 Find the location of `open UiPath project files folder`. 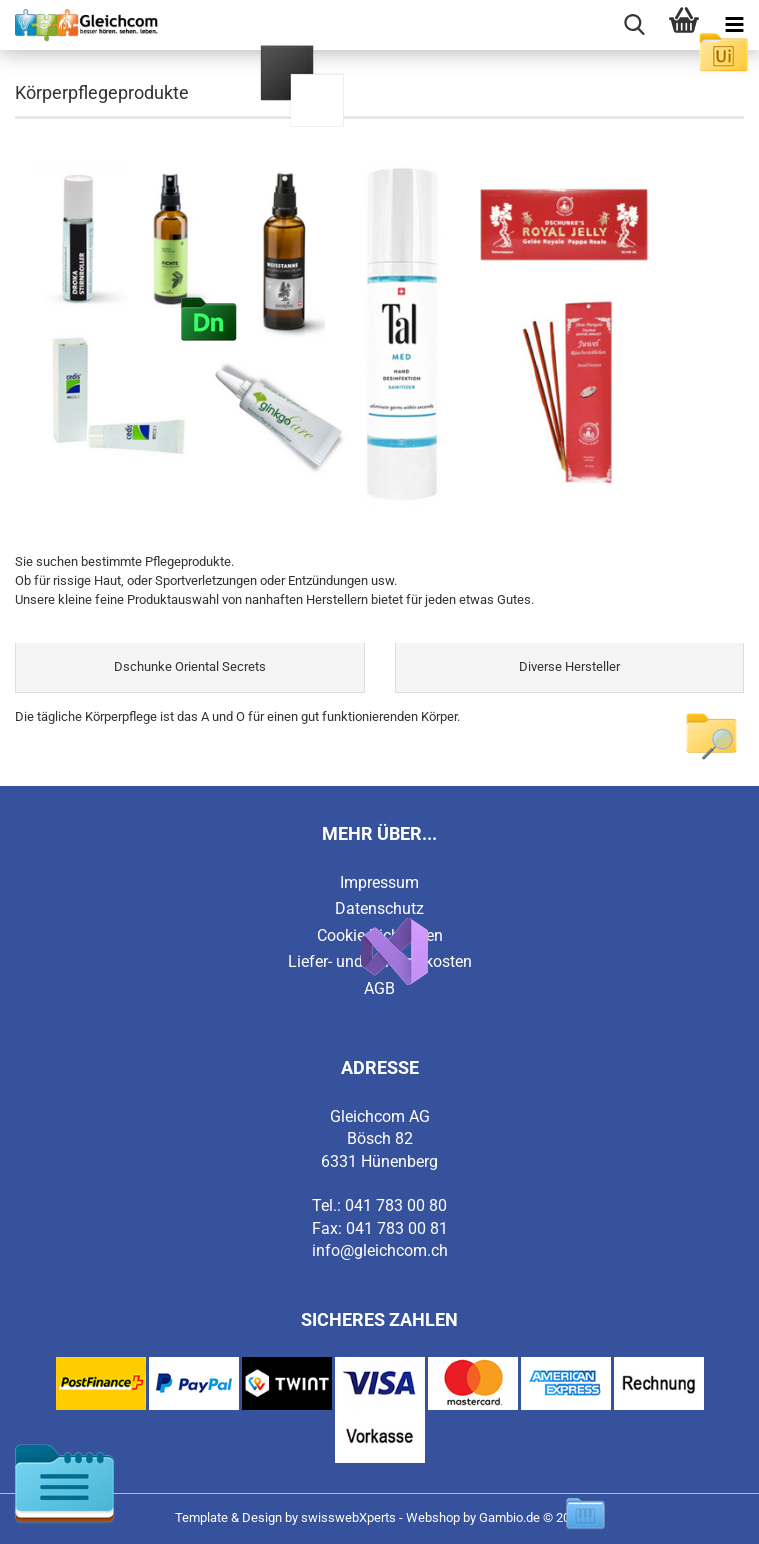

open UiPath project files folder is located at coordinates (723, 53).